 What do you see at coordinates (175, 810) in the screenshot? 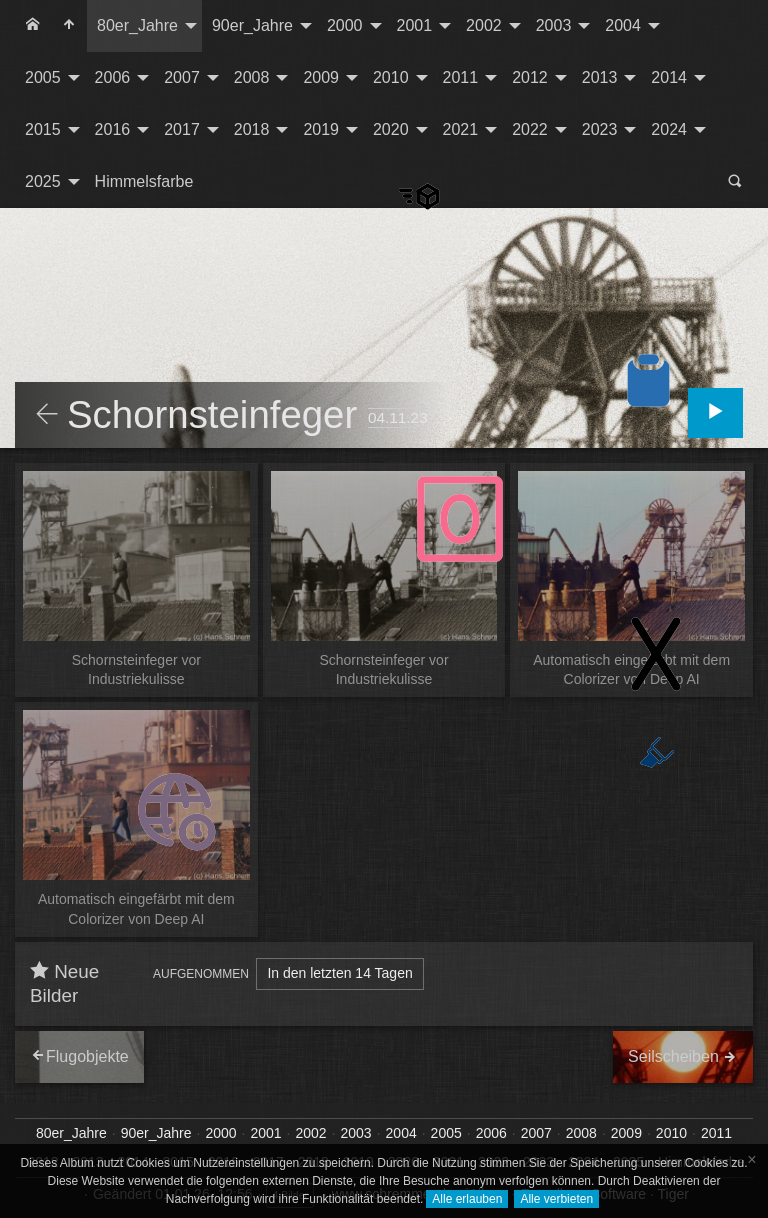
I see `set or change timezone preferences` at bounding box center [175, 810].